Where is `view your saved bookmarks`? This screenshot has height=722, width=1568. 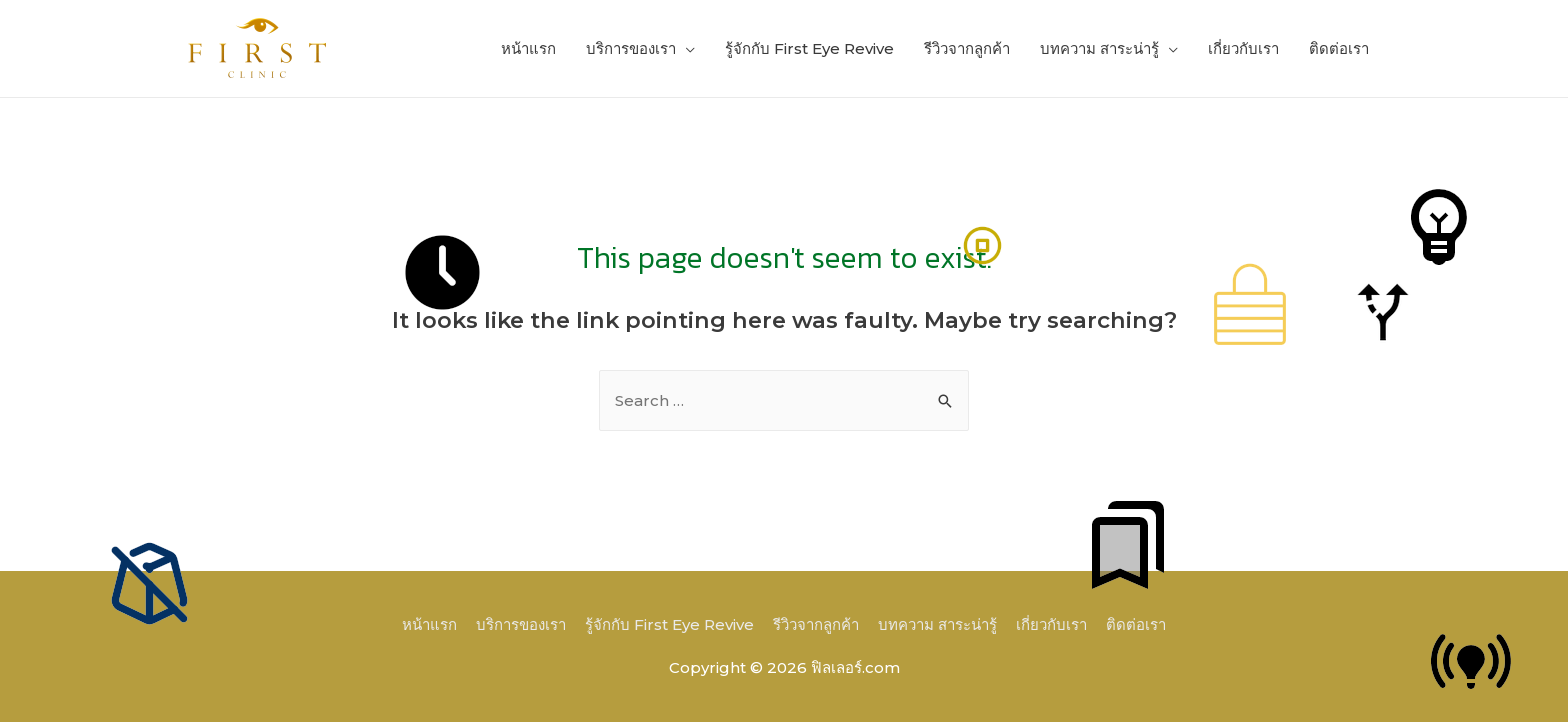 view your saved bookmarks is located at coordinates (1128, 545).